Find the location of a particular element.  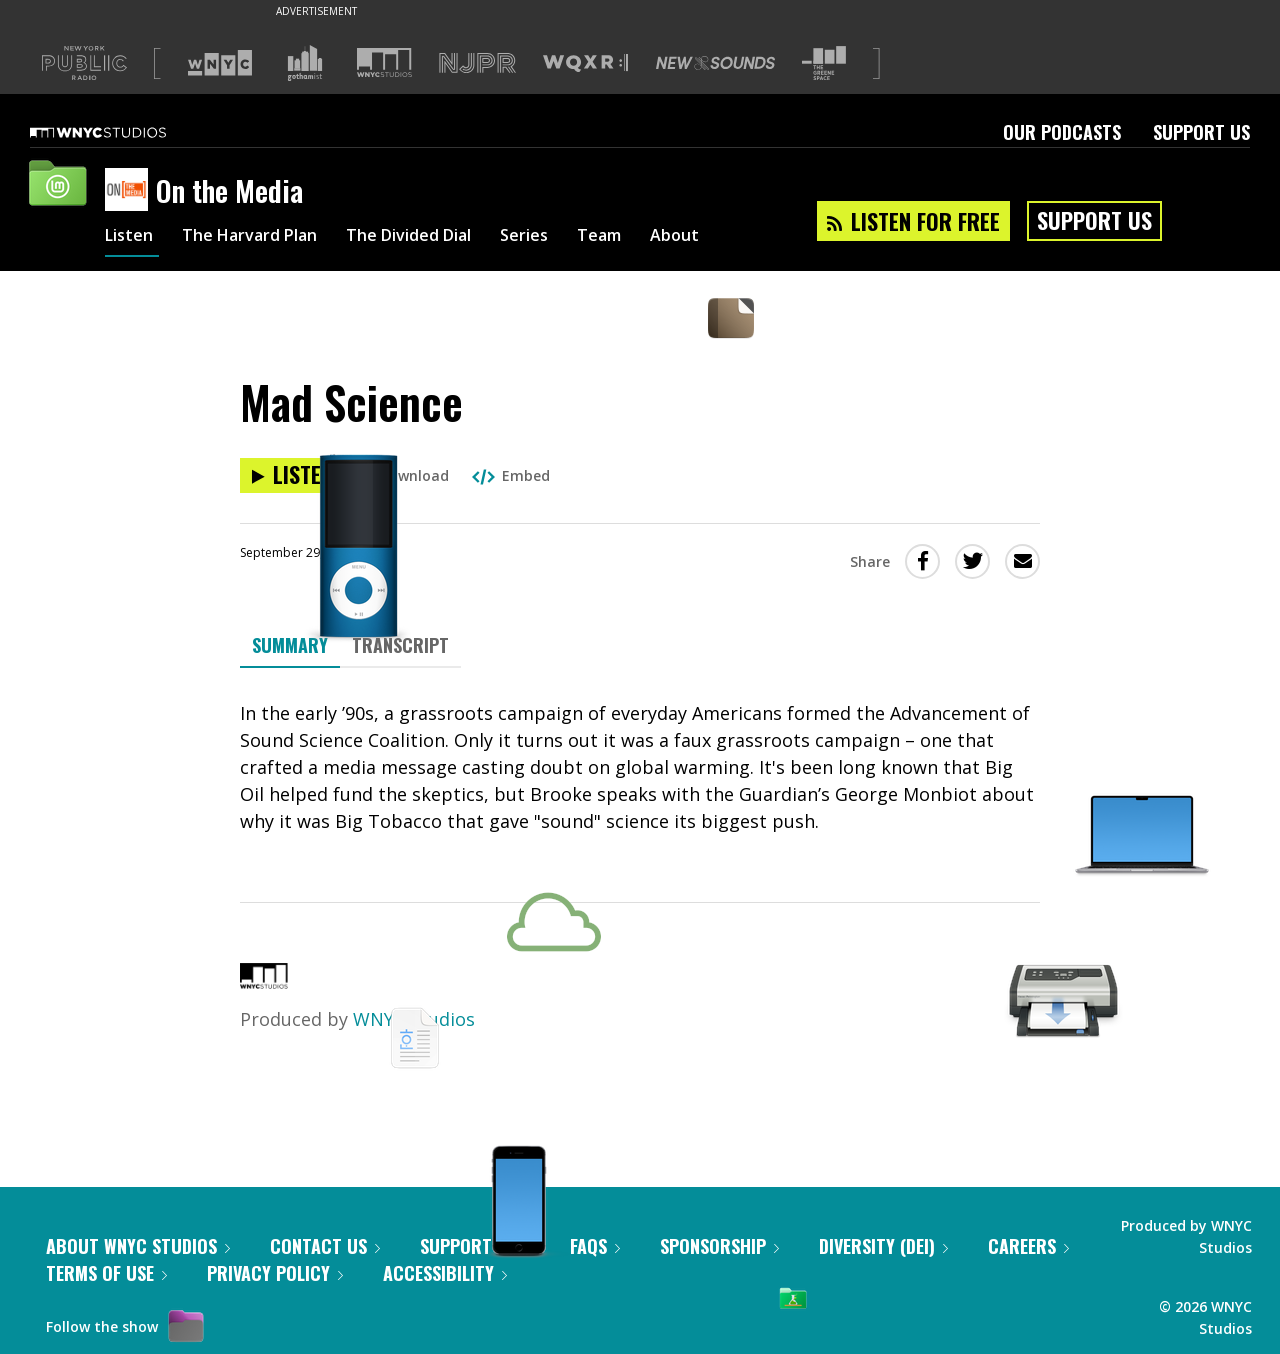

access cloud storage or sync settings is located at coordinates (554, 922).